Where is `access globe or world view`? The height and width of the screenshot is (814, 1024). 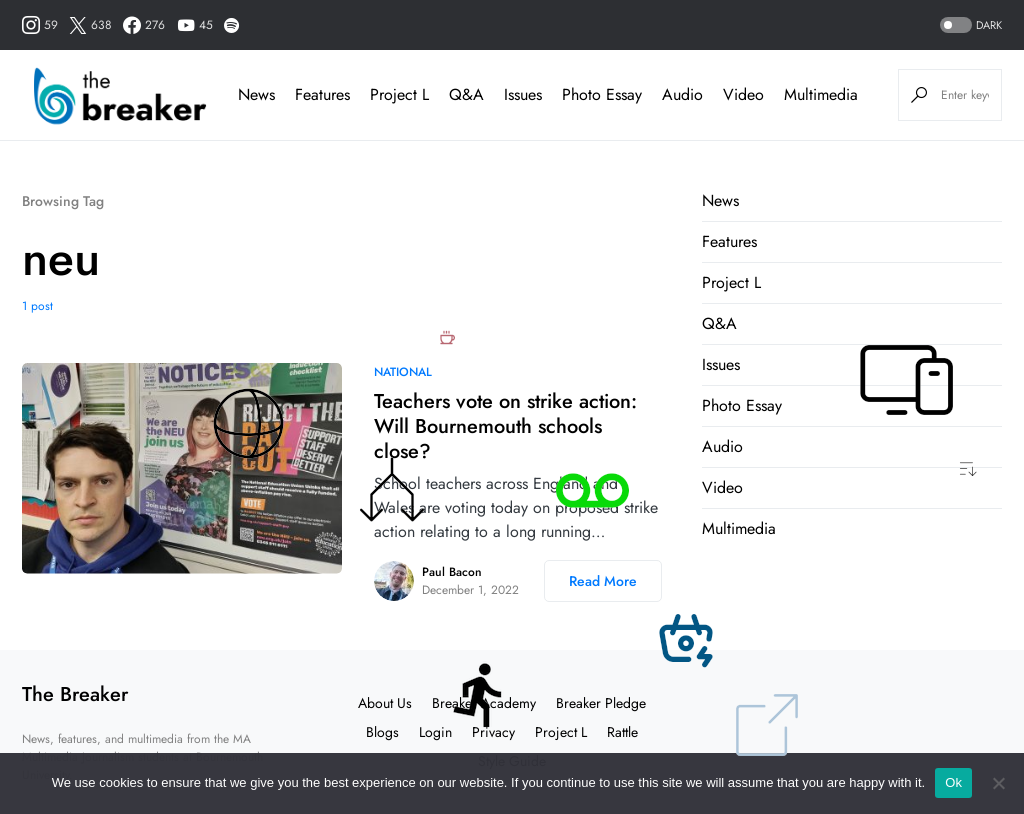 access globe or world view is located at coordinates (248, 423).